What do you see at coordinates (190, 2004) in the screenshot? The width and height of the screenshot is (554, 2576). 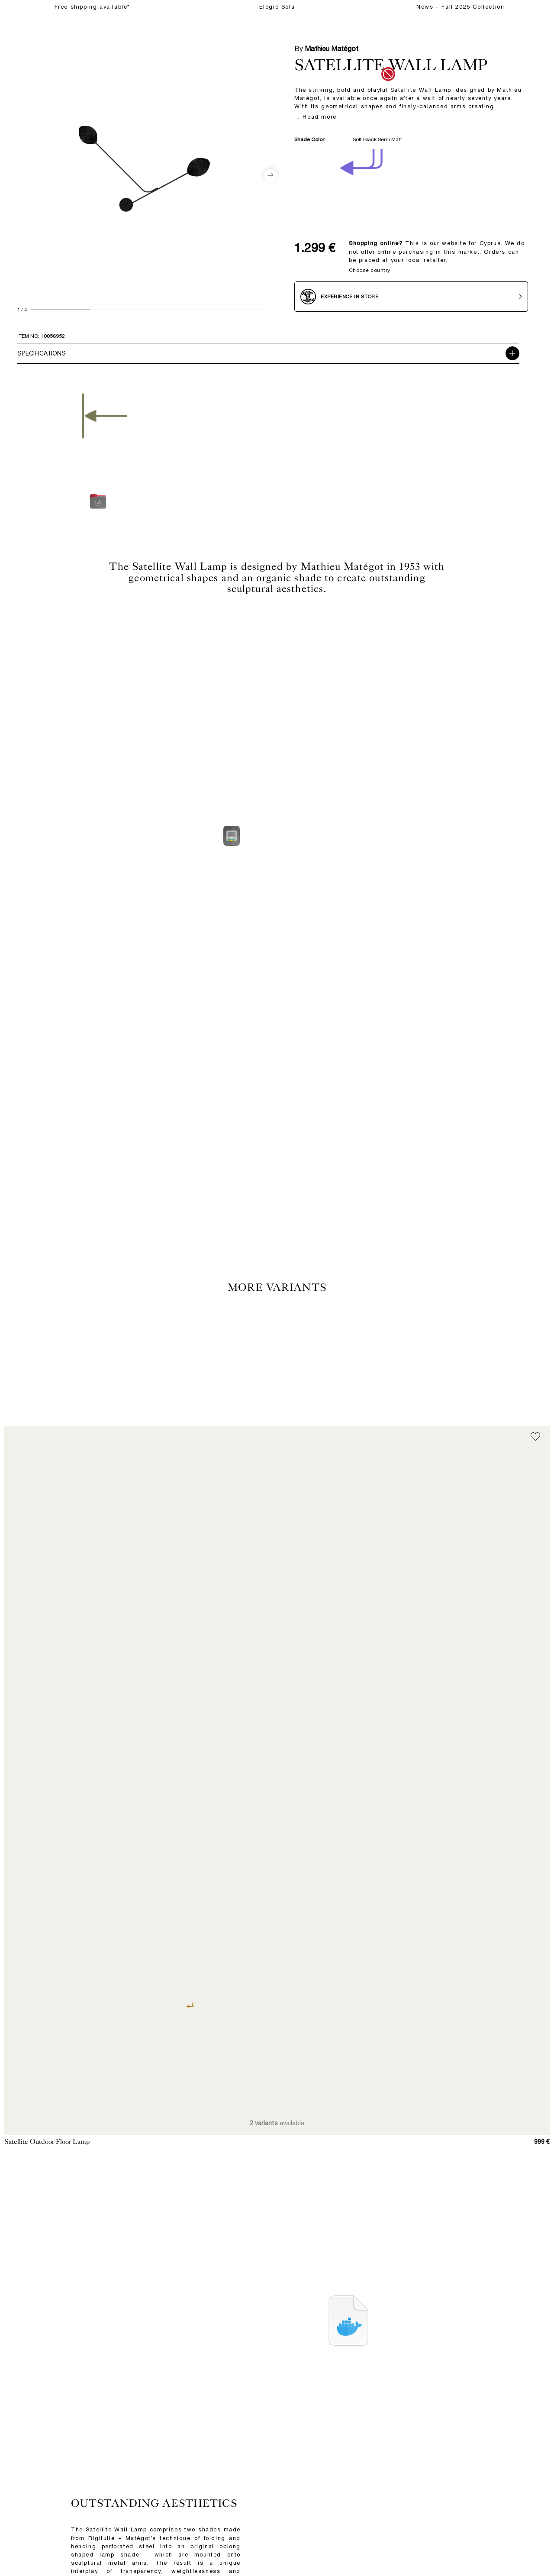 I see `reply to all recipients of an email` at bounding box center [190, 2004].